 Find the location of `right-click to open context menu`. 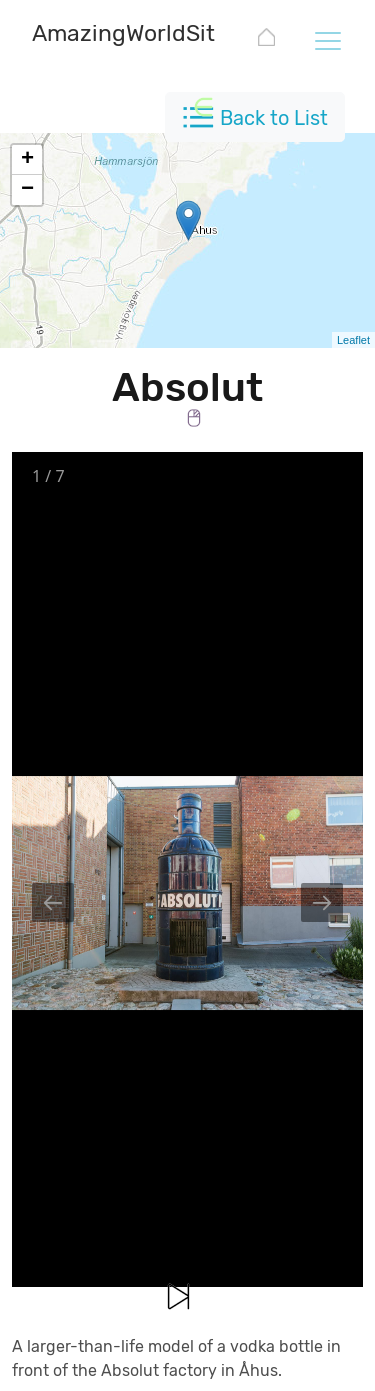

right-click to open context menu is located at coordinates (194, 418).